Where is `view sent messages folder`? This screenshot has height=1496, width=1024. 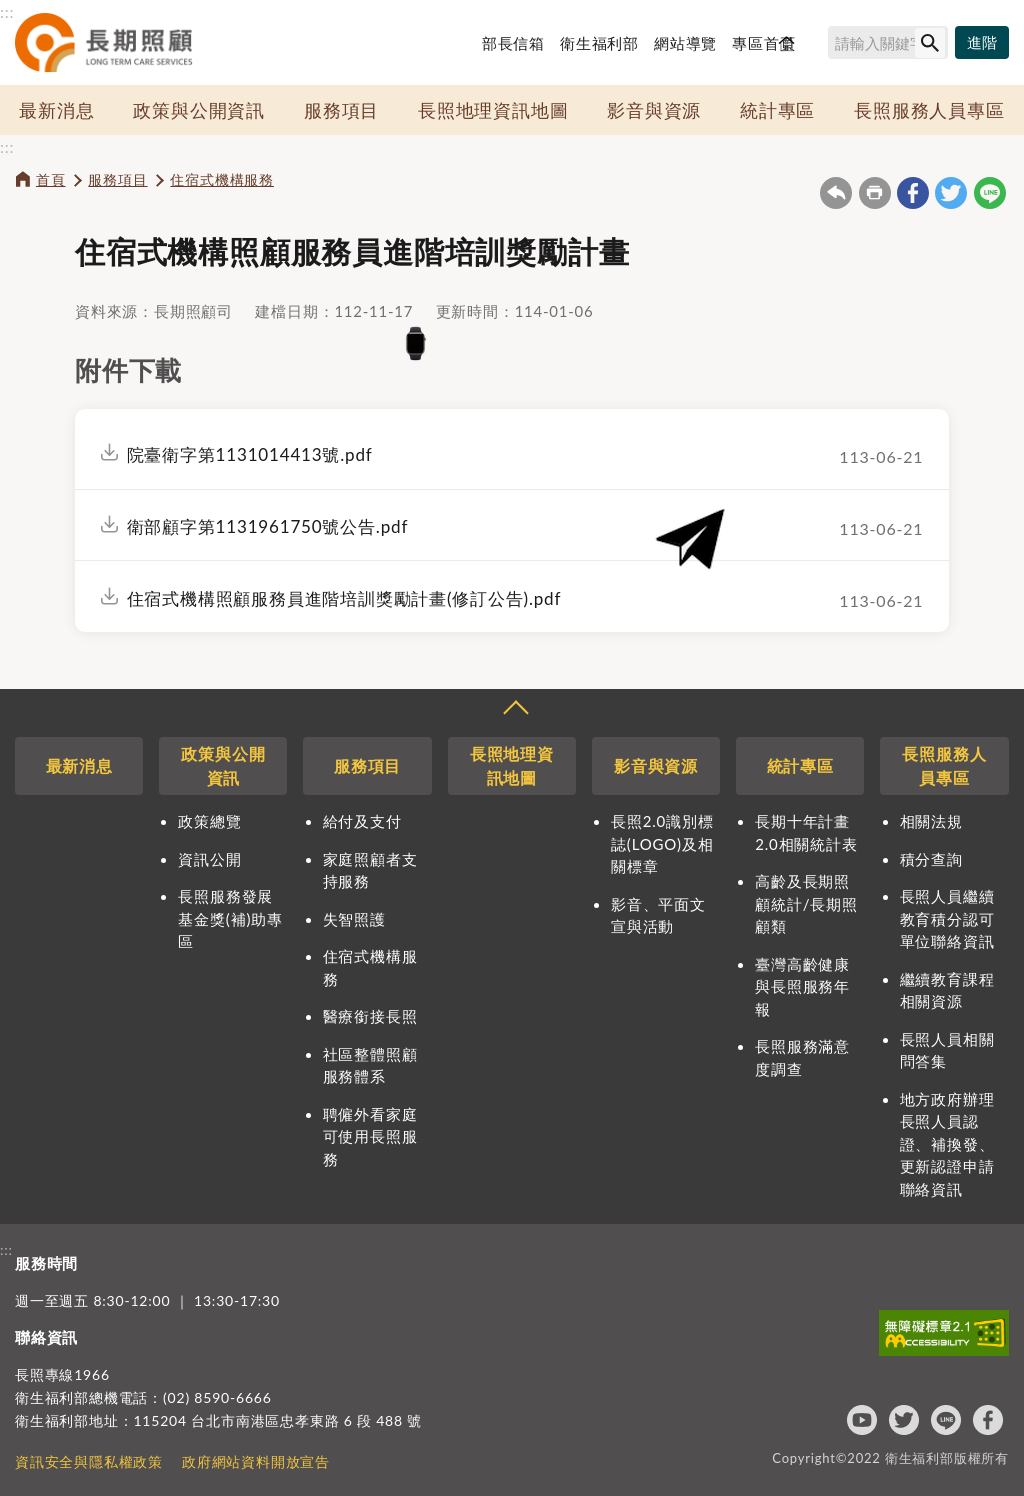
view sent messages folder is located at coordinates (690, 540).